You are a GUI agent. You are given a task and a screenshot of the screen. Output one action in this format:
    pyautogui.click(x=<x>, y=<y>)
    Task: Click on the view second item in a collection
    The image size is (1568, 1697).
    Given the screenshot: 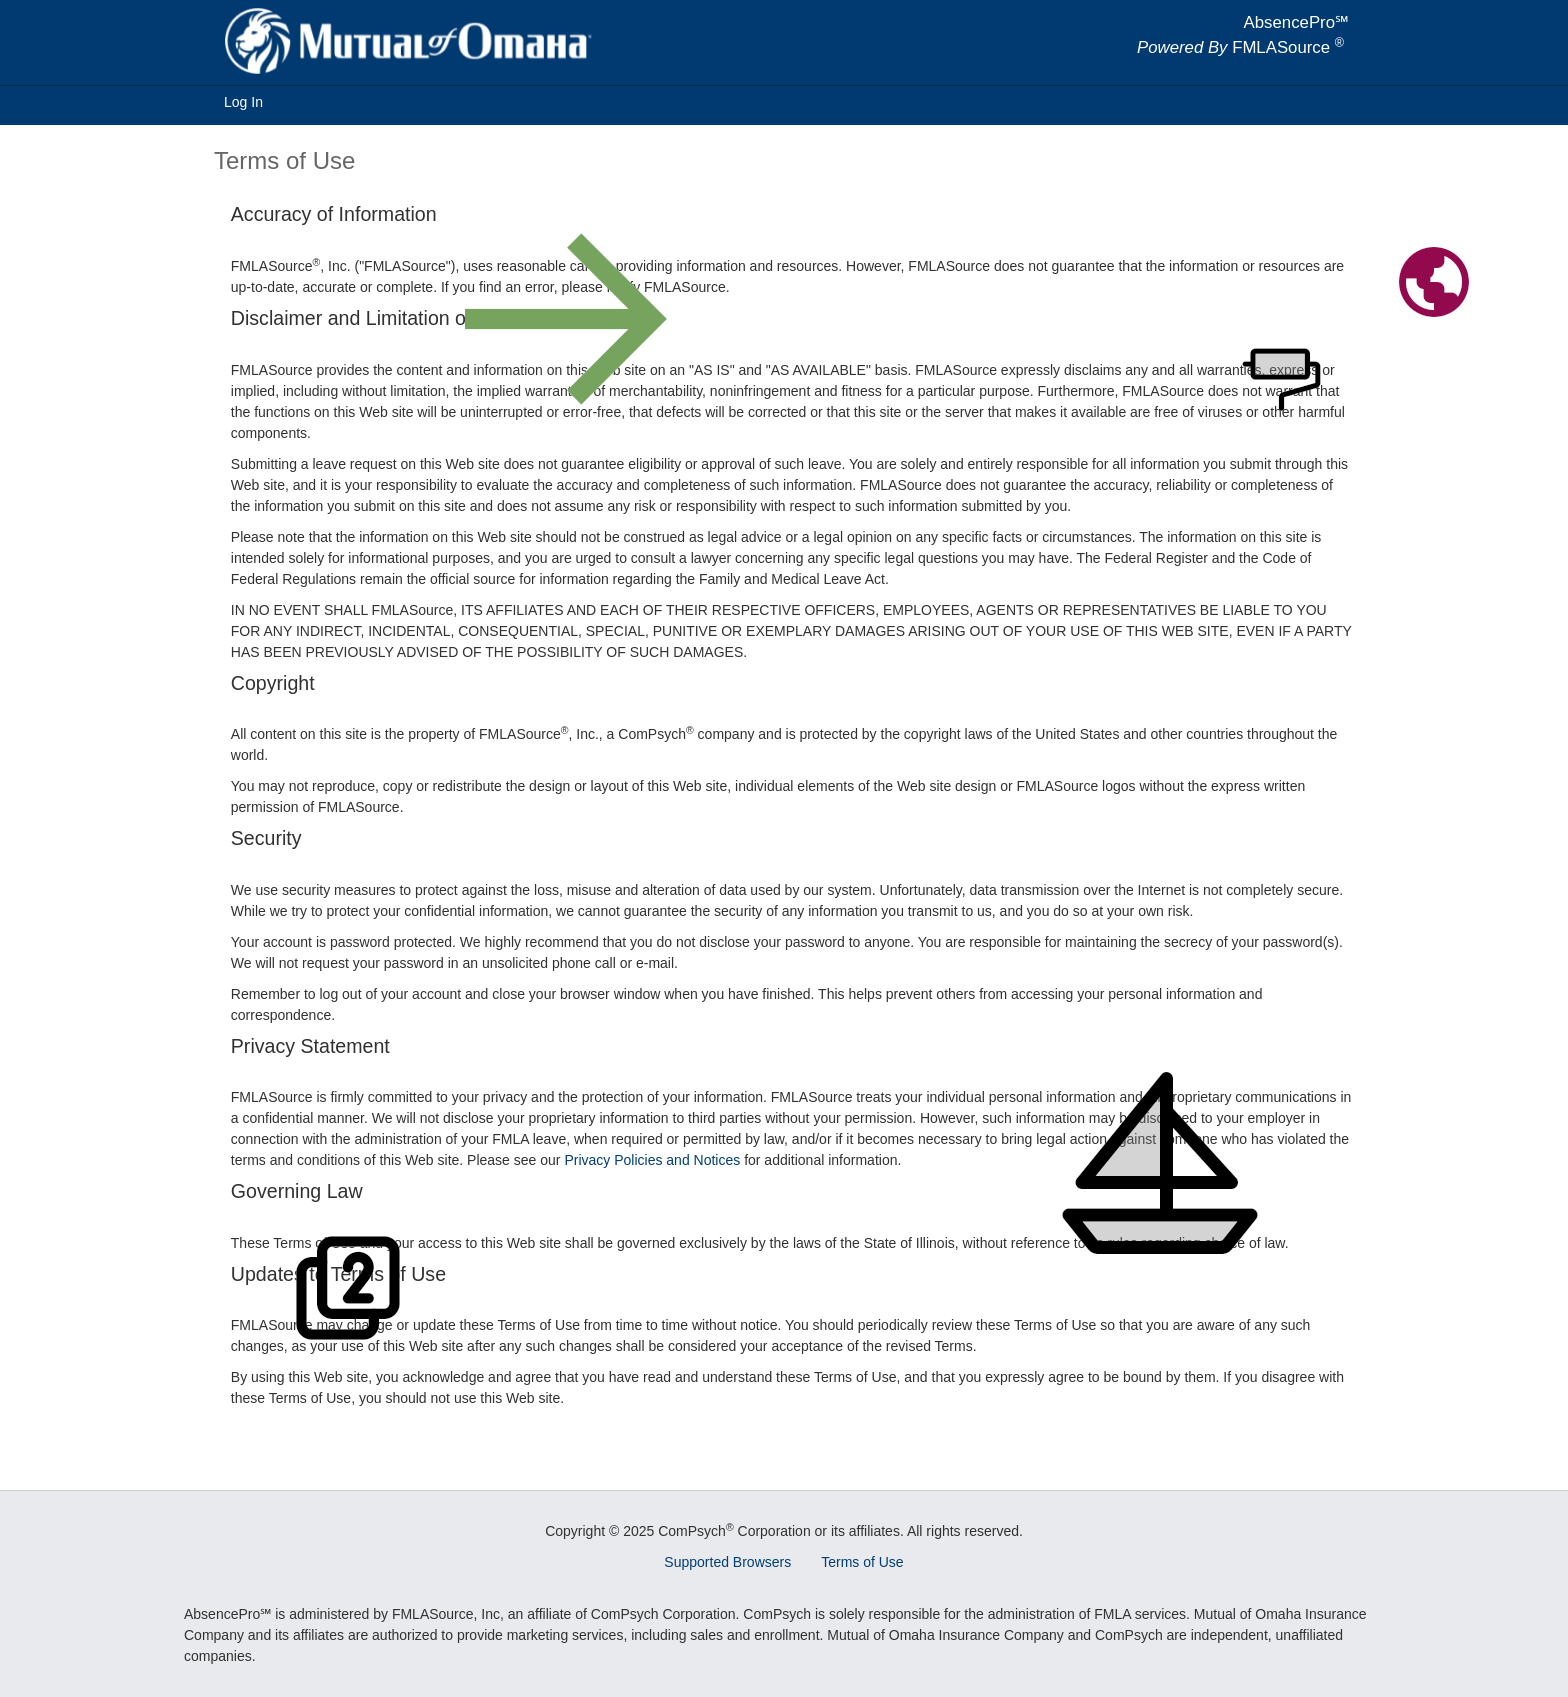 What is the action you would take?
    pyautogui.click(x=348, y=1288)
    